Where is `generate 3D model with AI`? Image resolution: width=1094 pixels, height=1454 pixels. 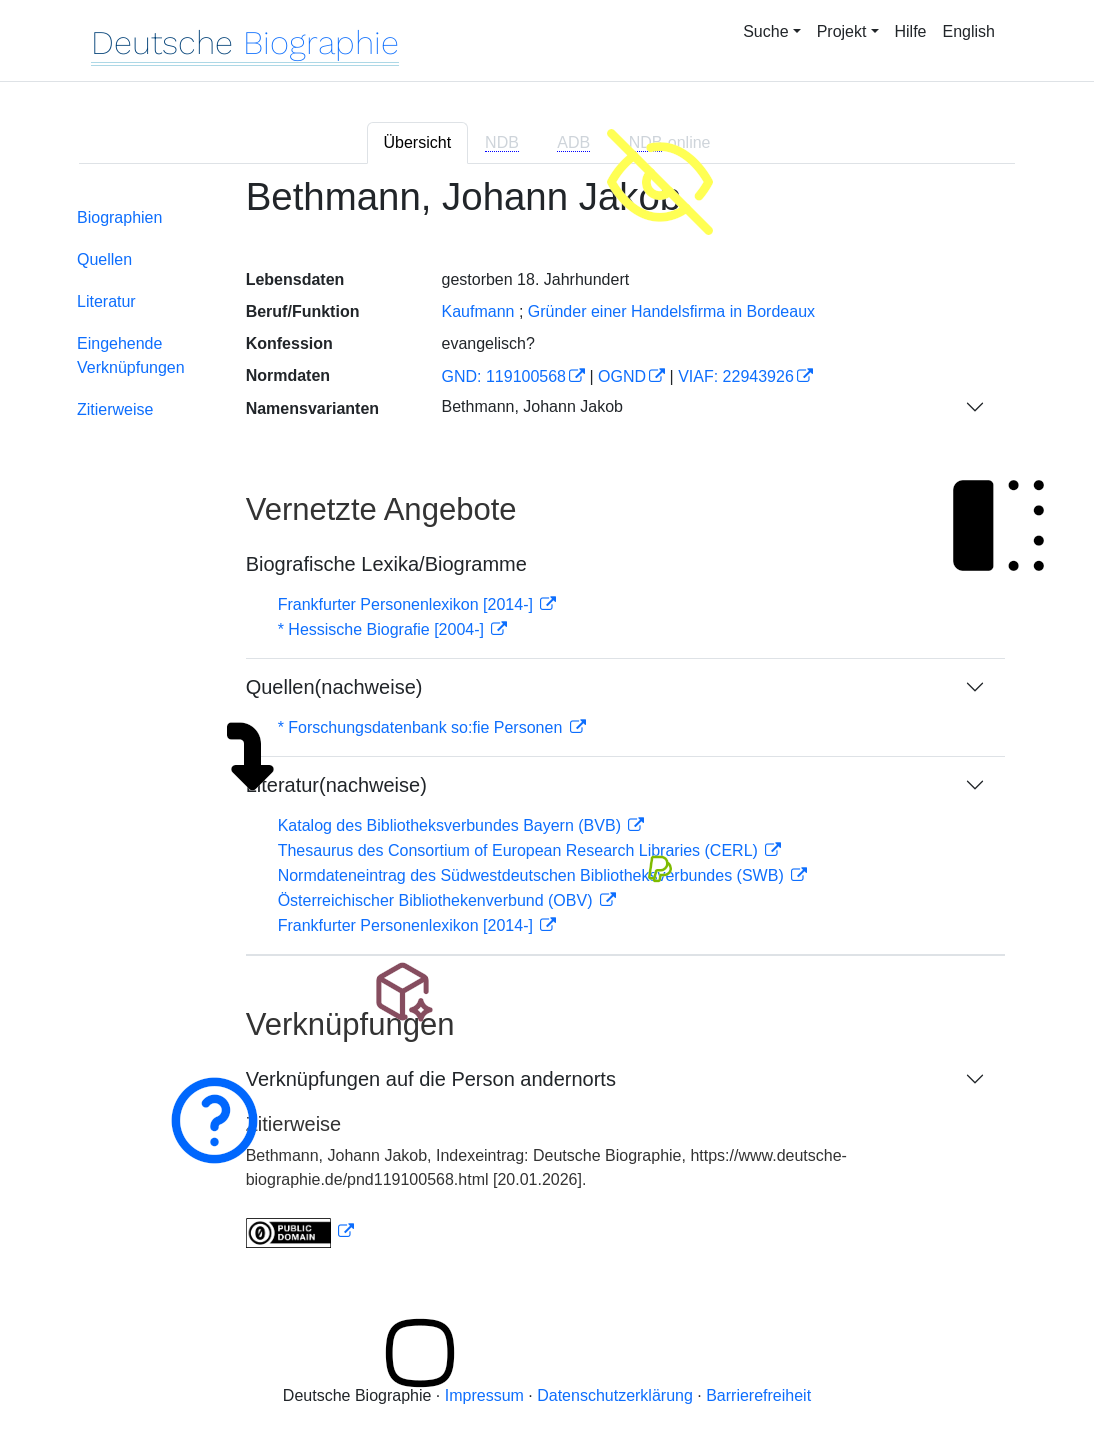
generate 3D model with AI is located at coordinates (402, 991).